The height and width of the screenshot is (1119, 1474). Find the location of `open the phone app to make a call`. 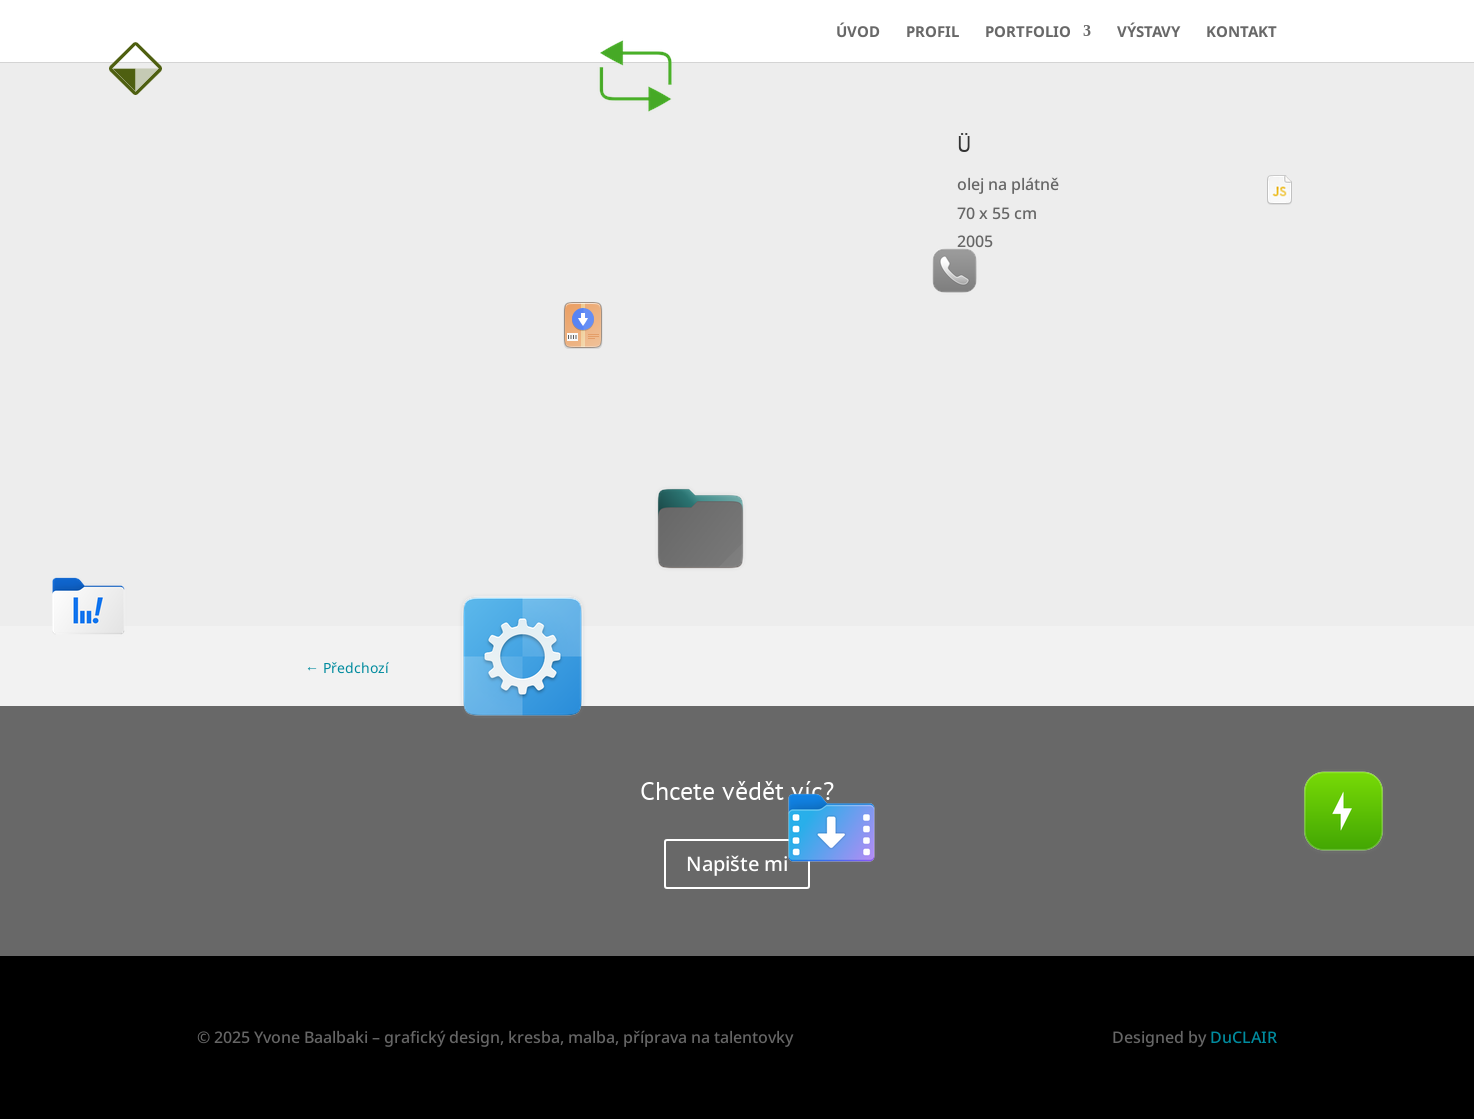

open the phone app to make a call is located at coordinates (954, 270).